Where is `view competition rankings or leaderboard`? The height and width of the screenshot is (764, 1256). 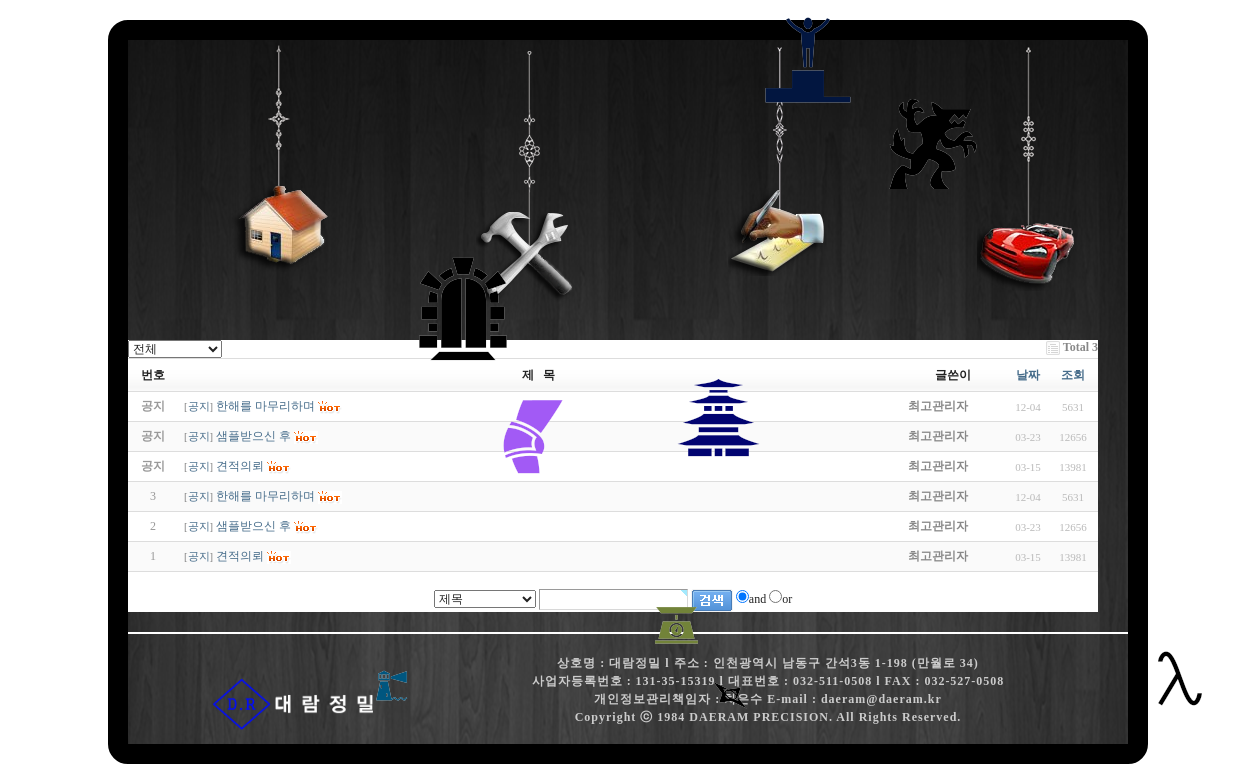 view competition rankings or leaderboard is located at coordinates (808, 60).